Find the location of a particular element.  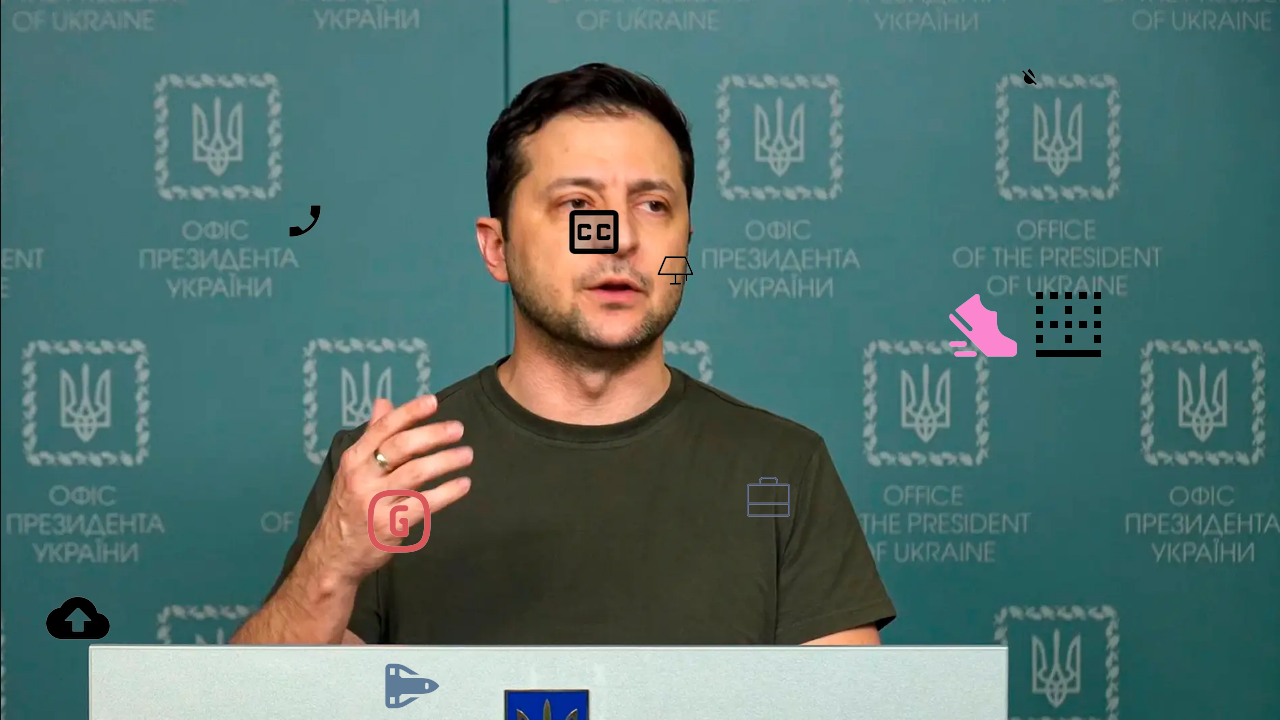

reset or clear color formatting is located at coordinates (1029, 76).